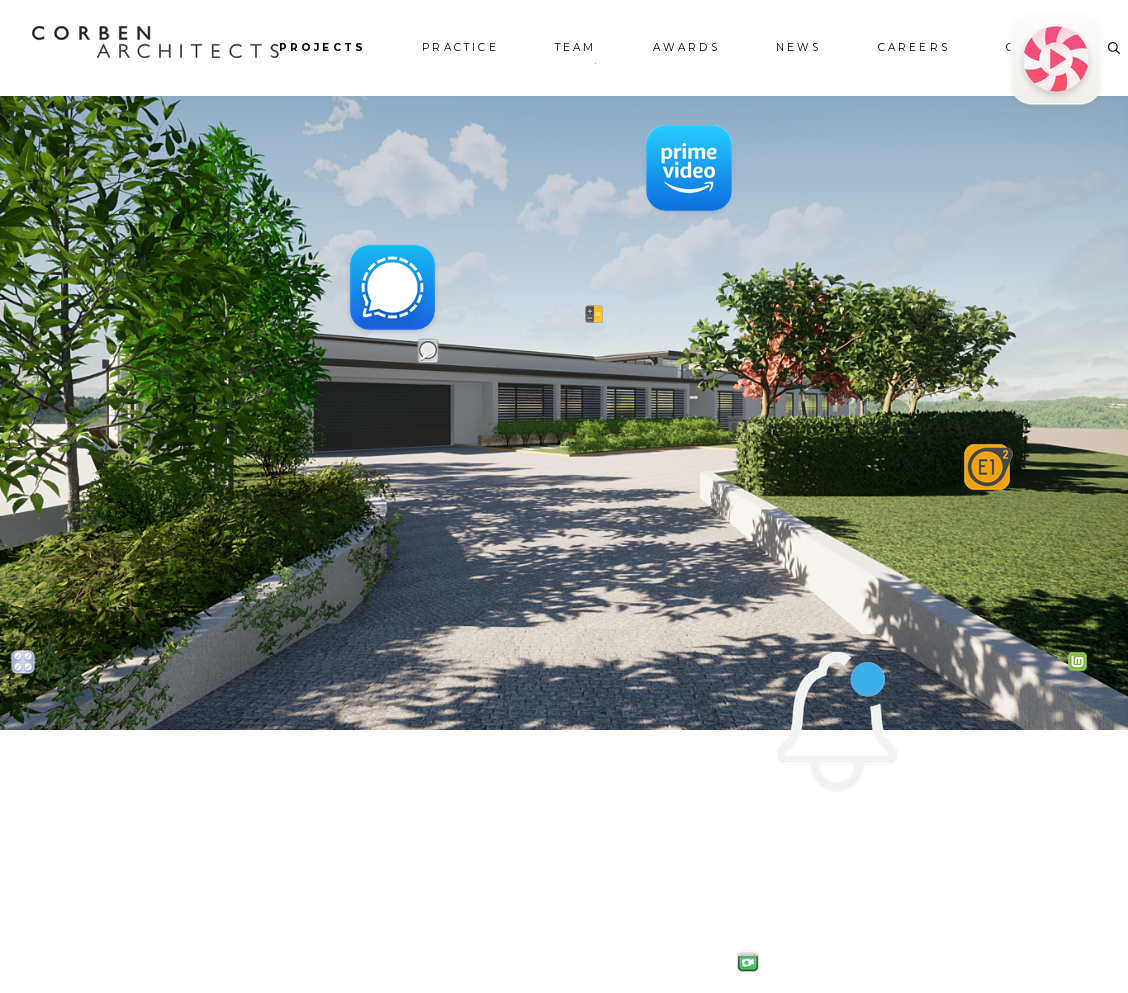 The width and height of the screenshot is (1128, 993). I want to click on launch Half-Life 2: Episode One, so click(987, 467).